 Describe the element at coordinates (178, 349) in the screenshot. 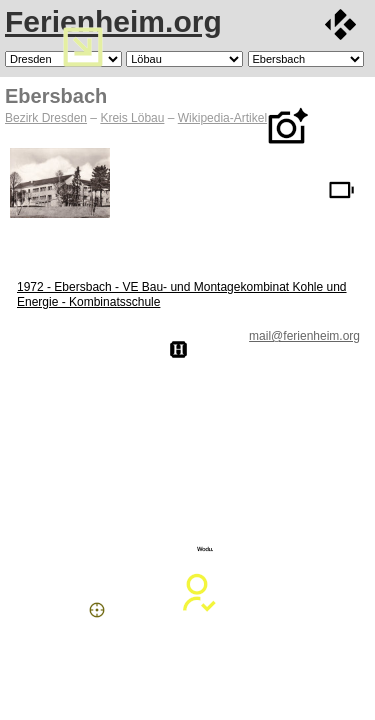

I see `hire a helper logo` at that location.